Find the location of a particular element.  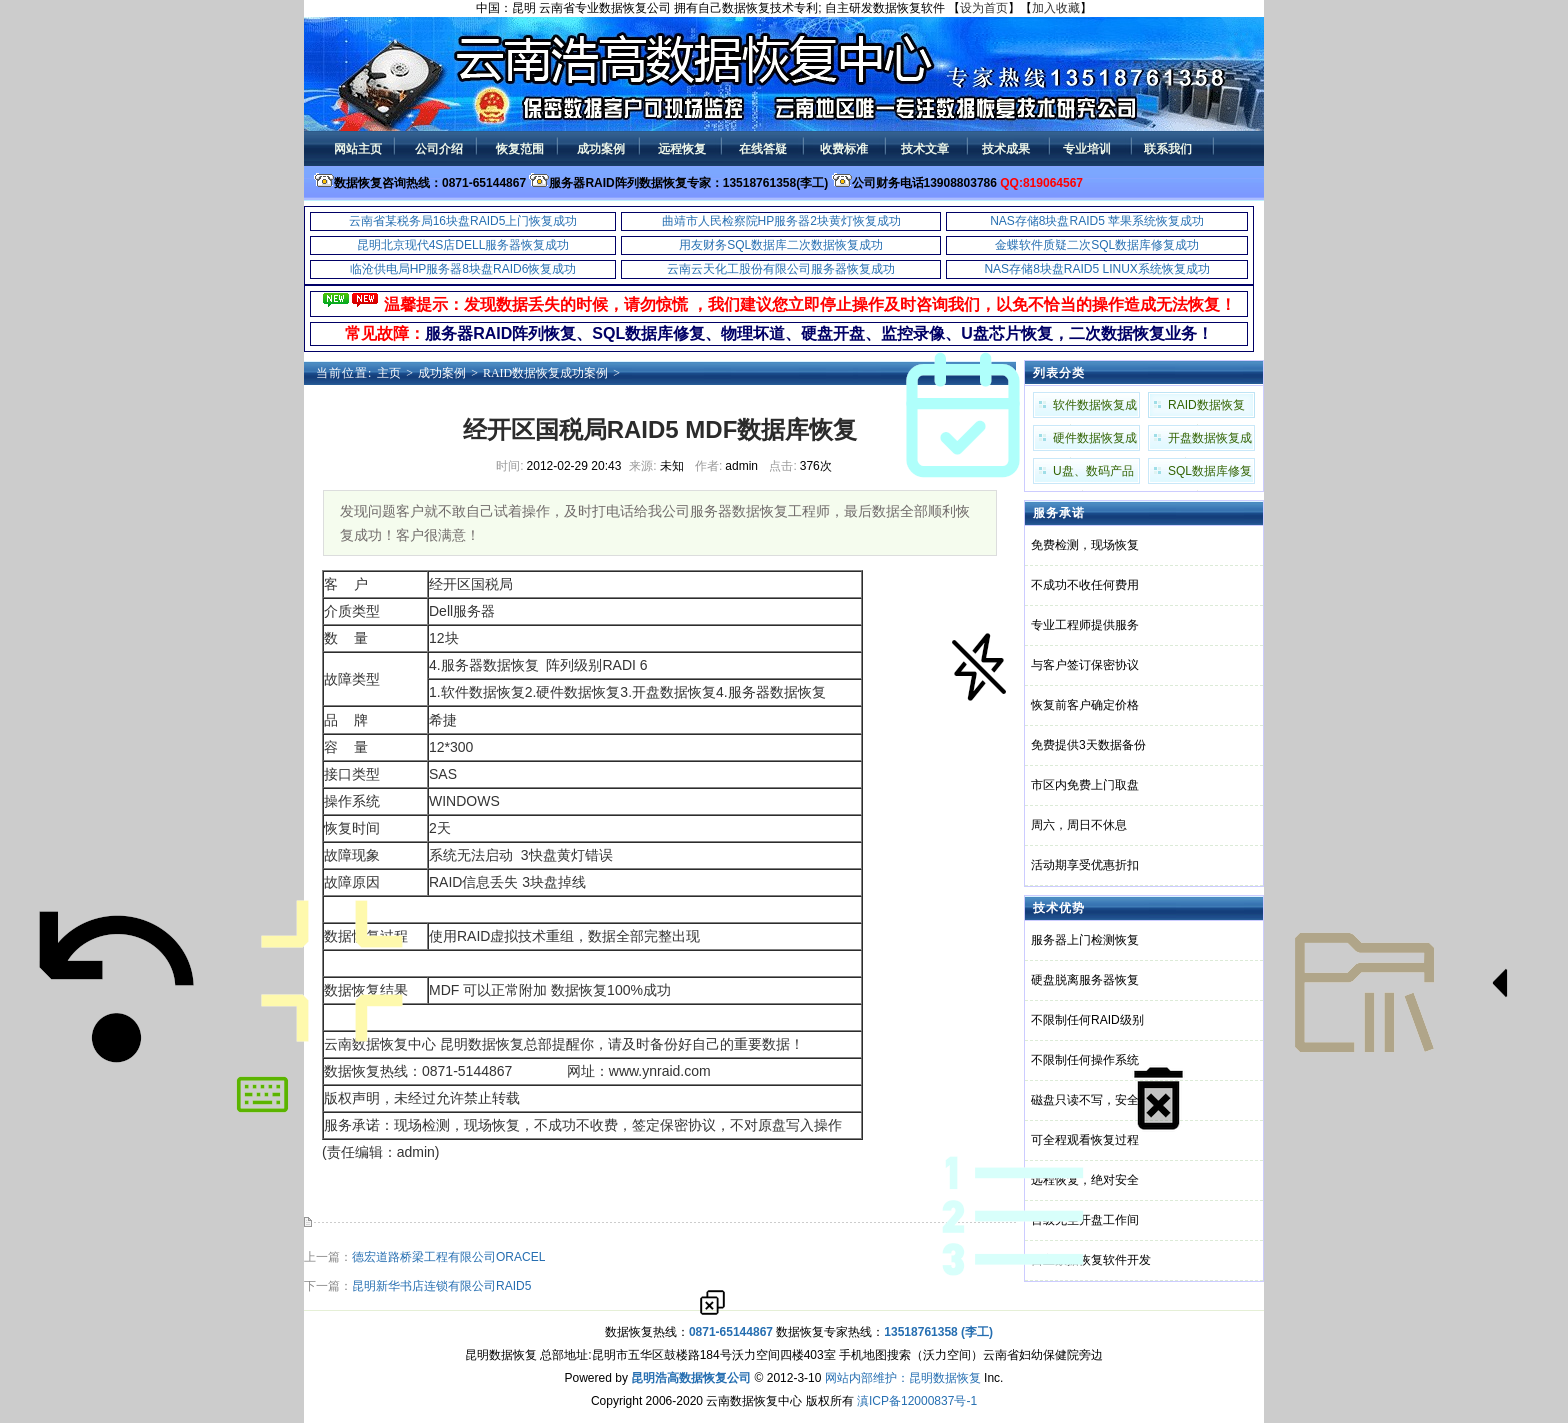

confirm or complete a scheduled event is located at coordinates (963, 415).